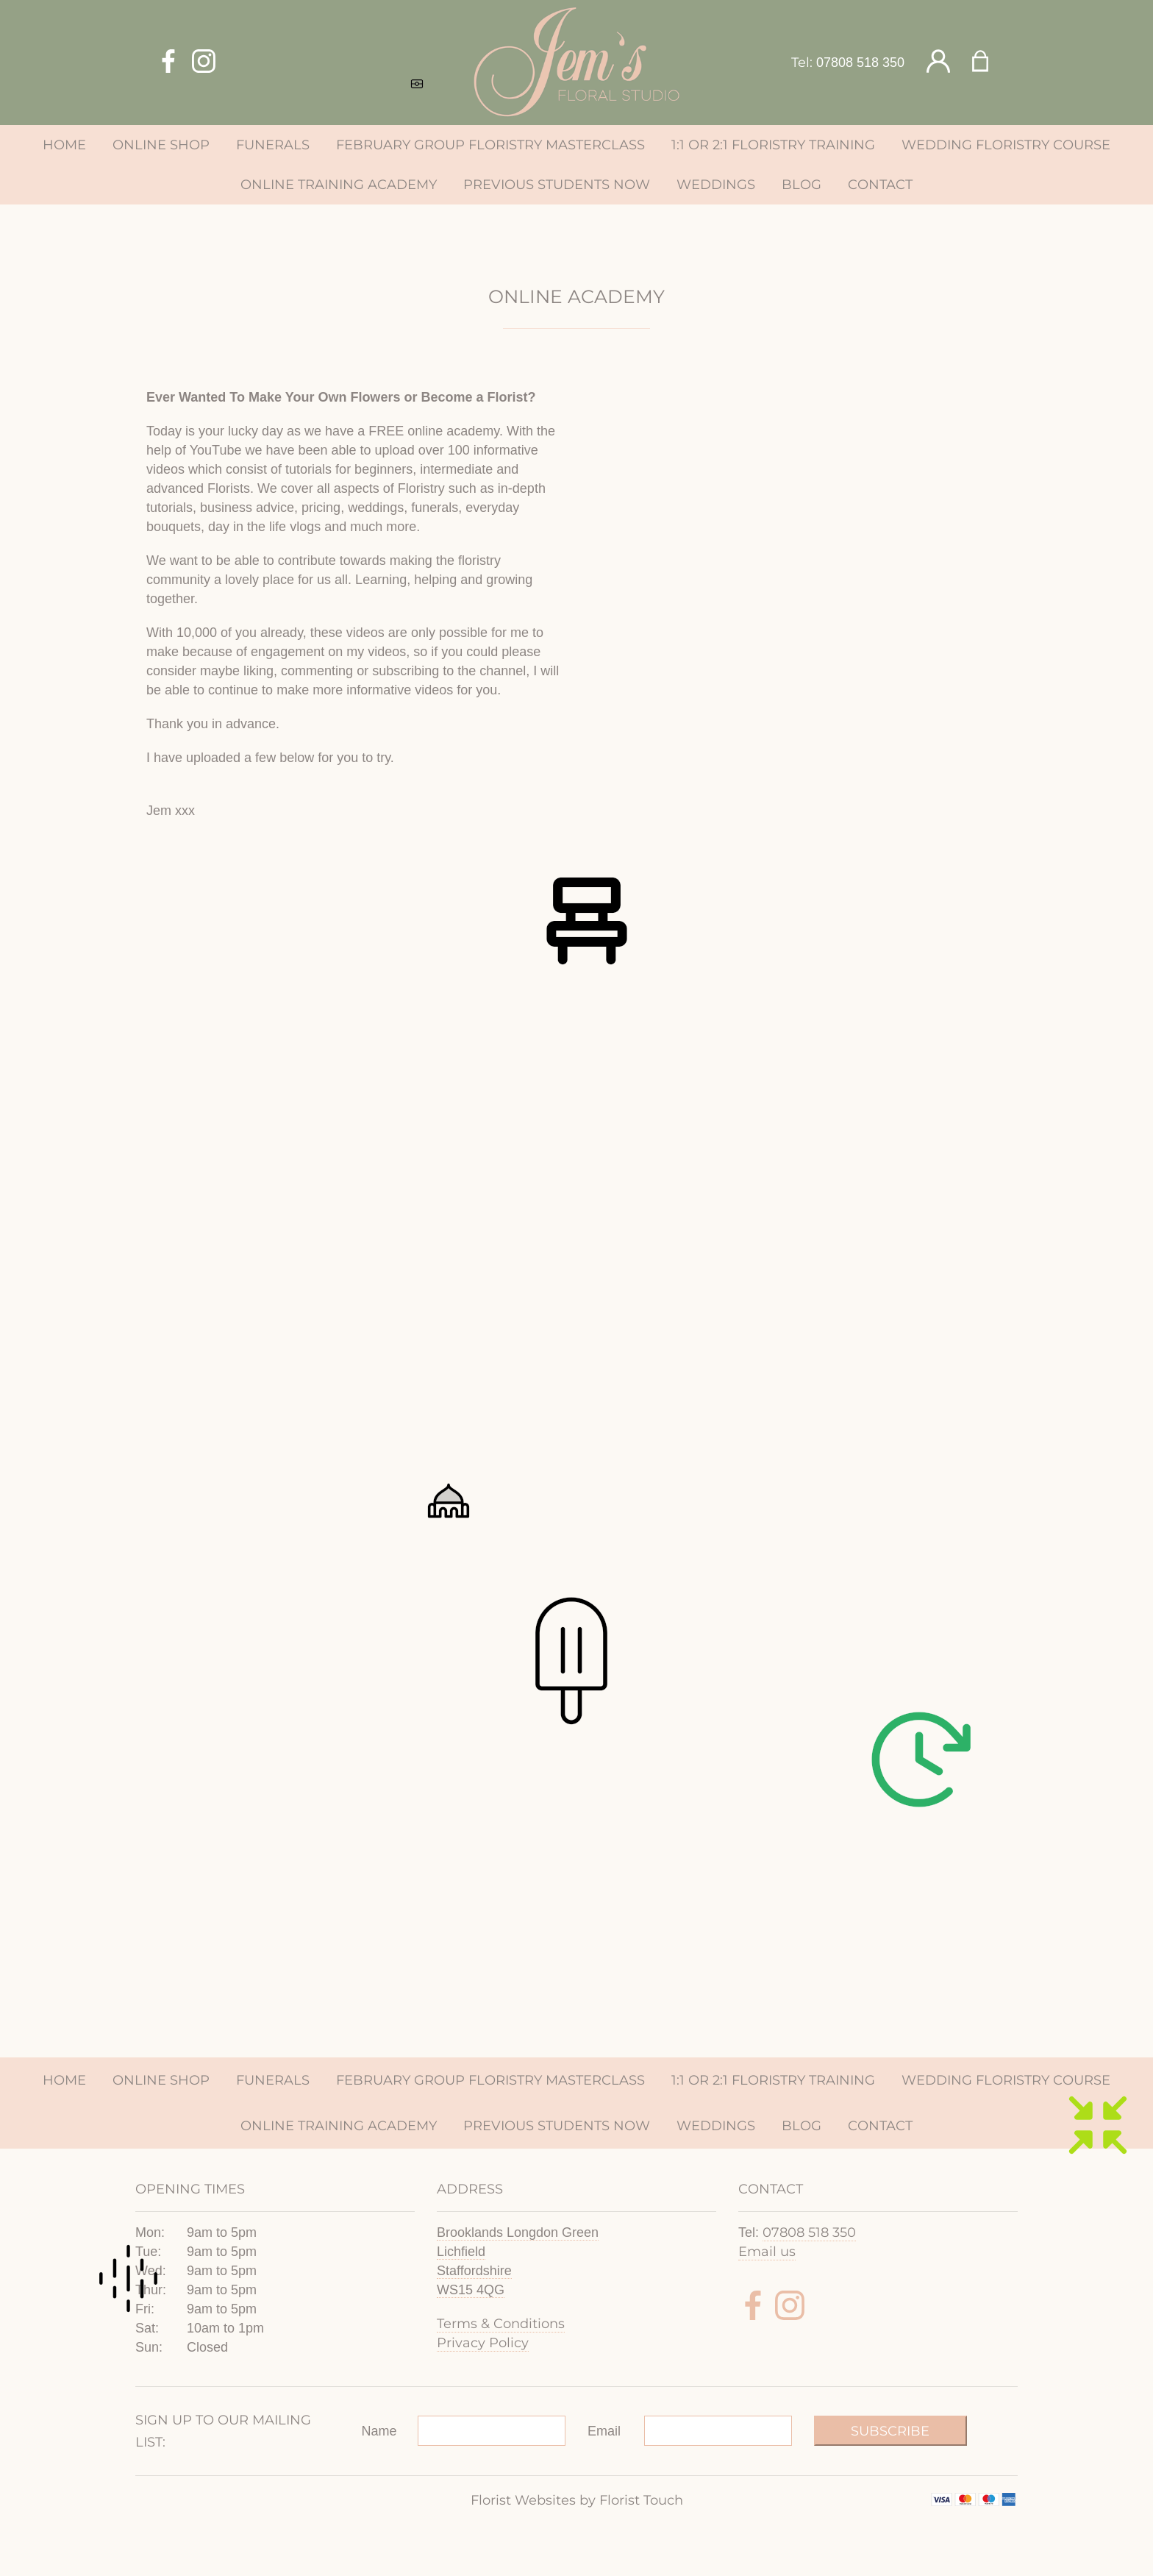 This screenshot has width=1153, height=2576. I want to click on browse furniture or seating options, so click(587, 921).